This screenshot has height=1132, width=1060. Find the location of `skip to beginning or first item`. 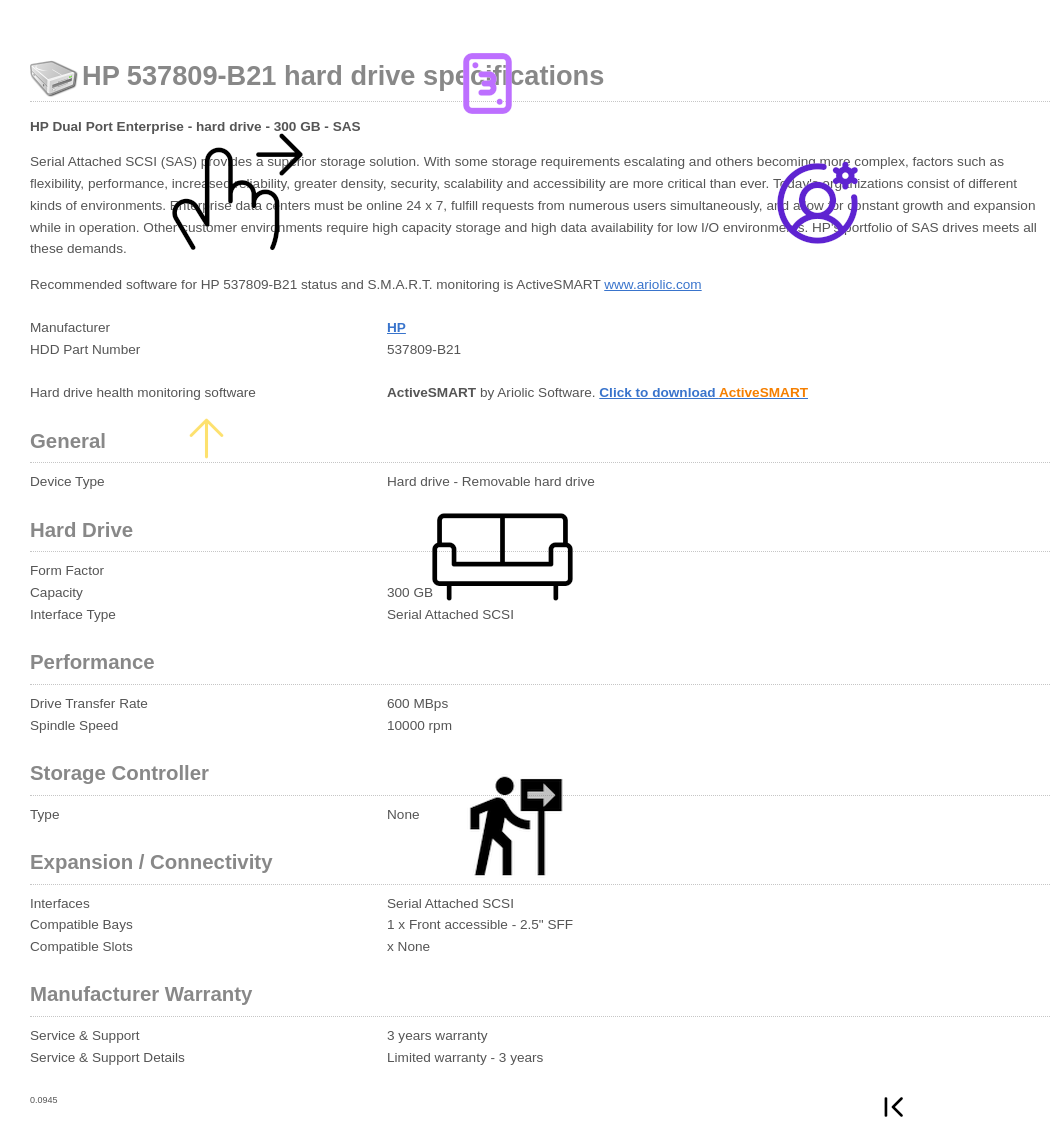

skip to beginning or first item is located at coordinates (893, 1107).